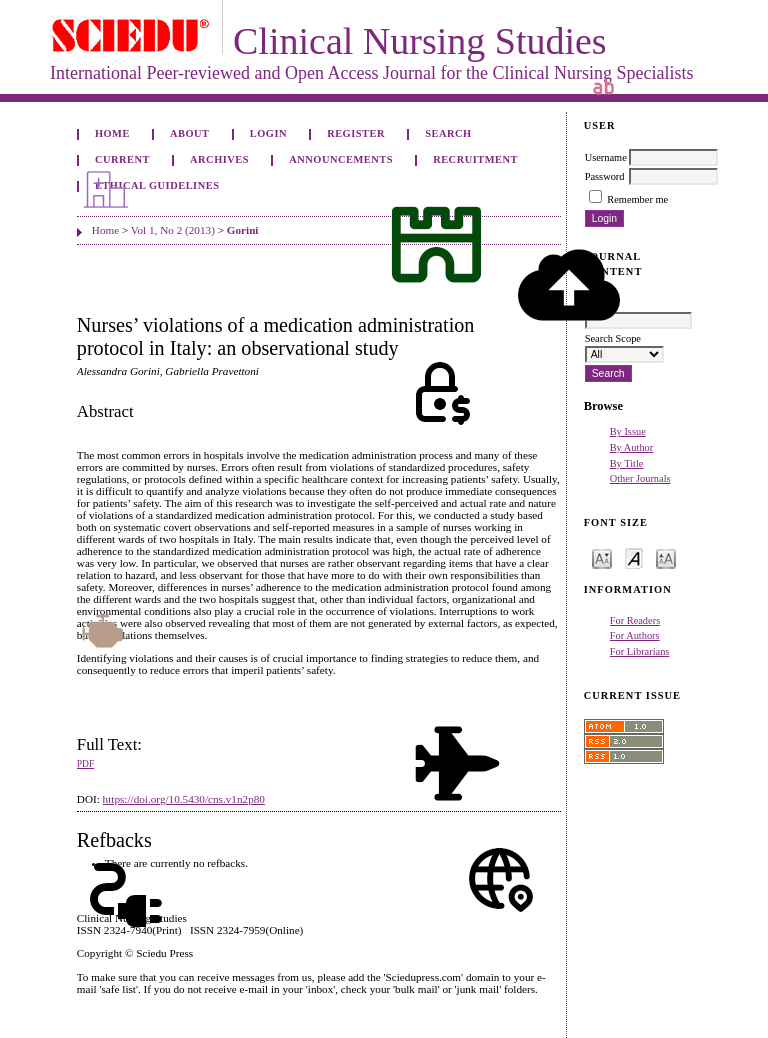  What do you see at coordinates (126, 895) in the screenshot?
I see `find nearby electrical or charging services` at bounding box center [126, 895].